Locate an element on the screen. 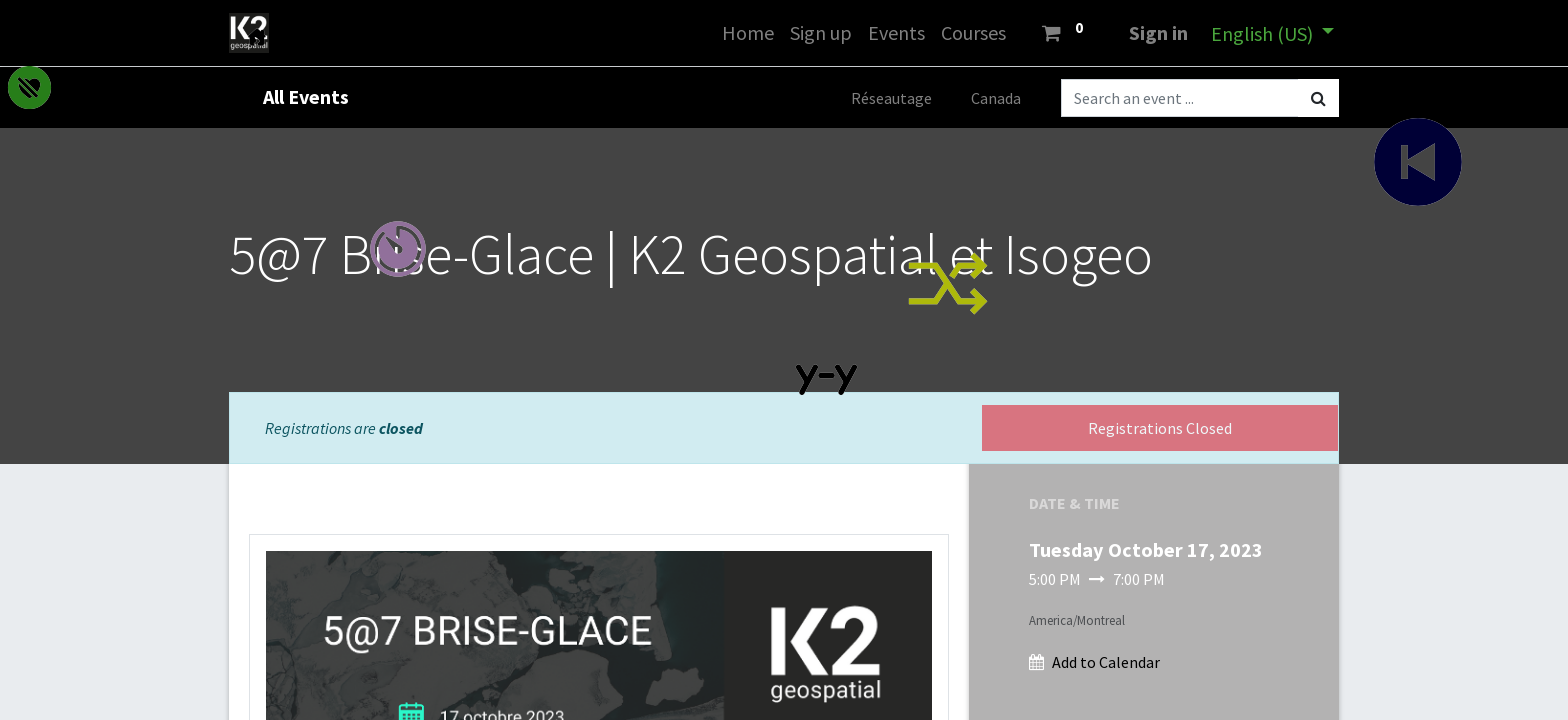 Image resolution: width=1568 pixels, height=720 pixels. shuffle playlist or queue order is located at coordinates (947, 283).